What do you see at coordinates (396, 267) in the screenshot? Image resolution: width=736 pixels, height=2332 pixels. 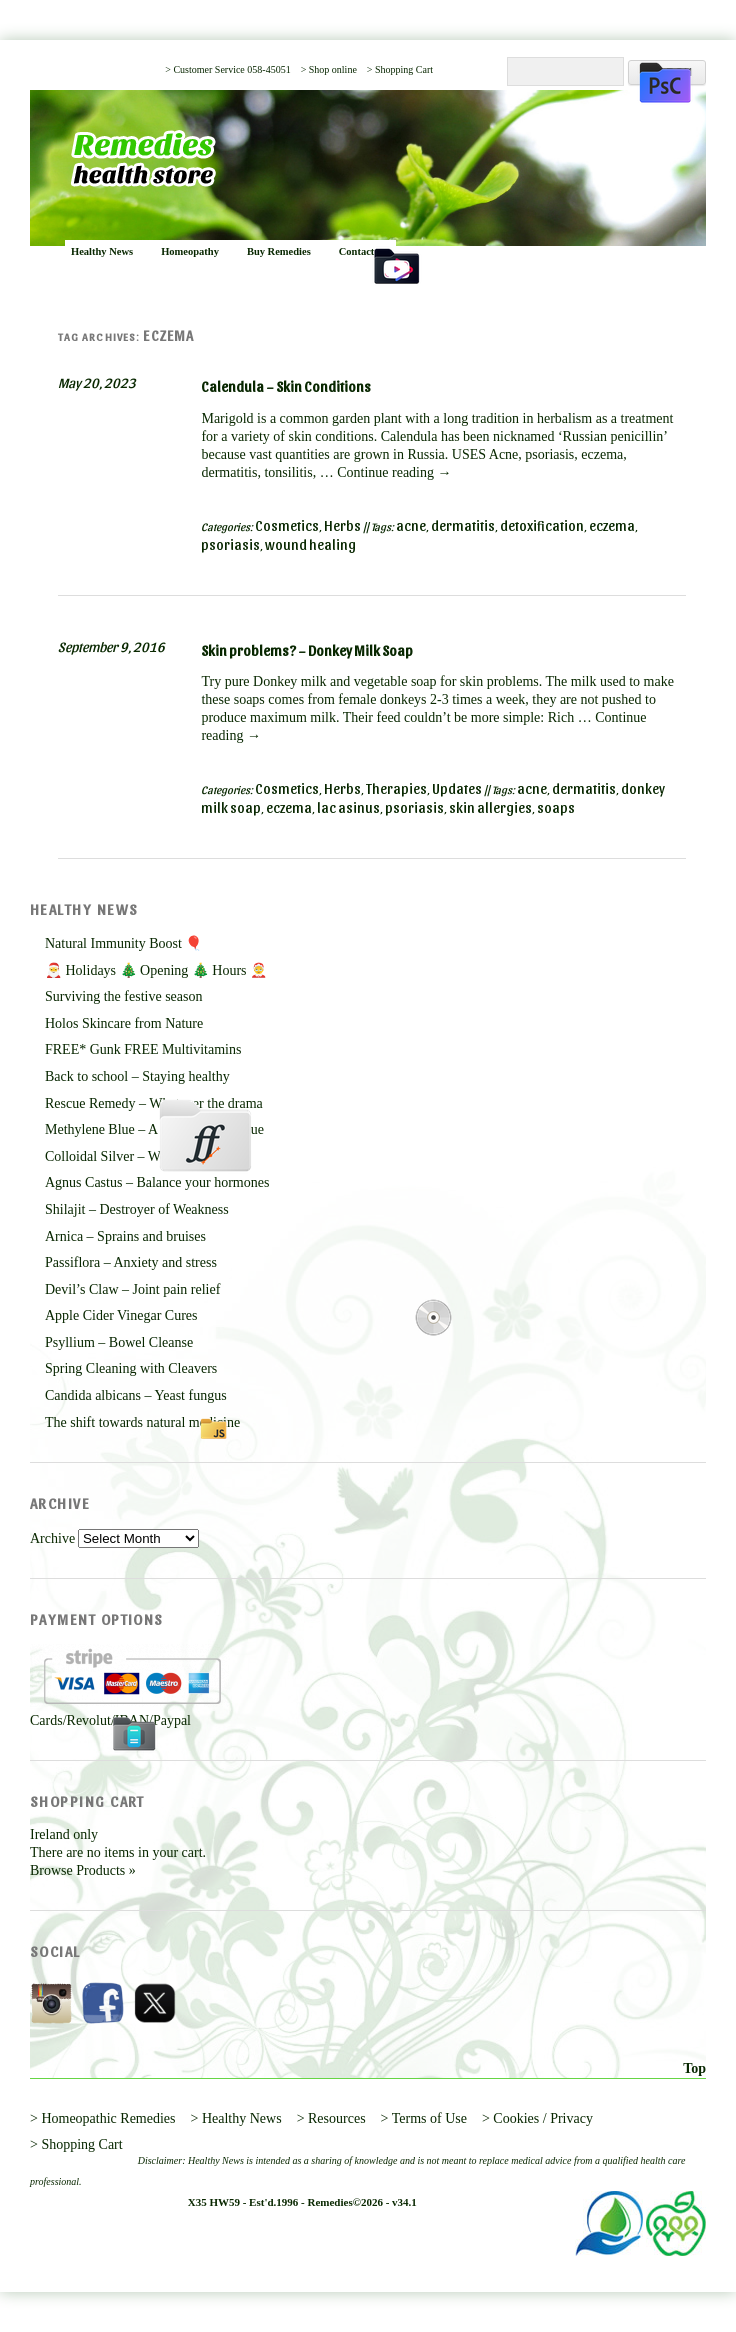 I see `open folder containing youtube vanced files` at bounding box center [396, 267].